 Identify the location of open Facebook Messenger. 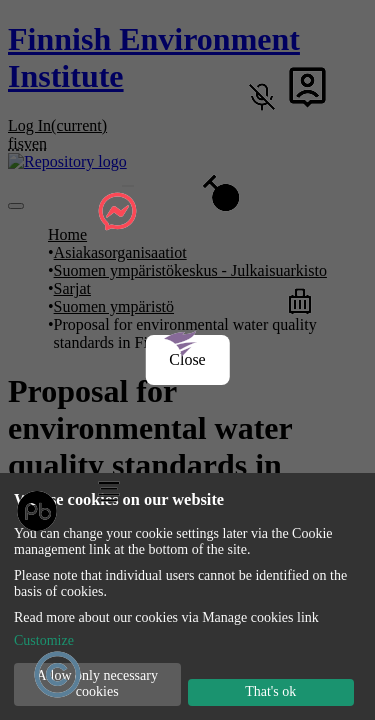
(117, 211).